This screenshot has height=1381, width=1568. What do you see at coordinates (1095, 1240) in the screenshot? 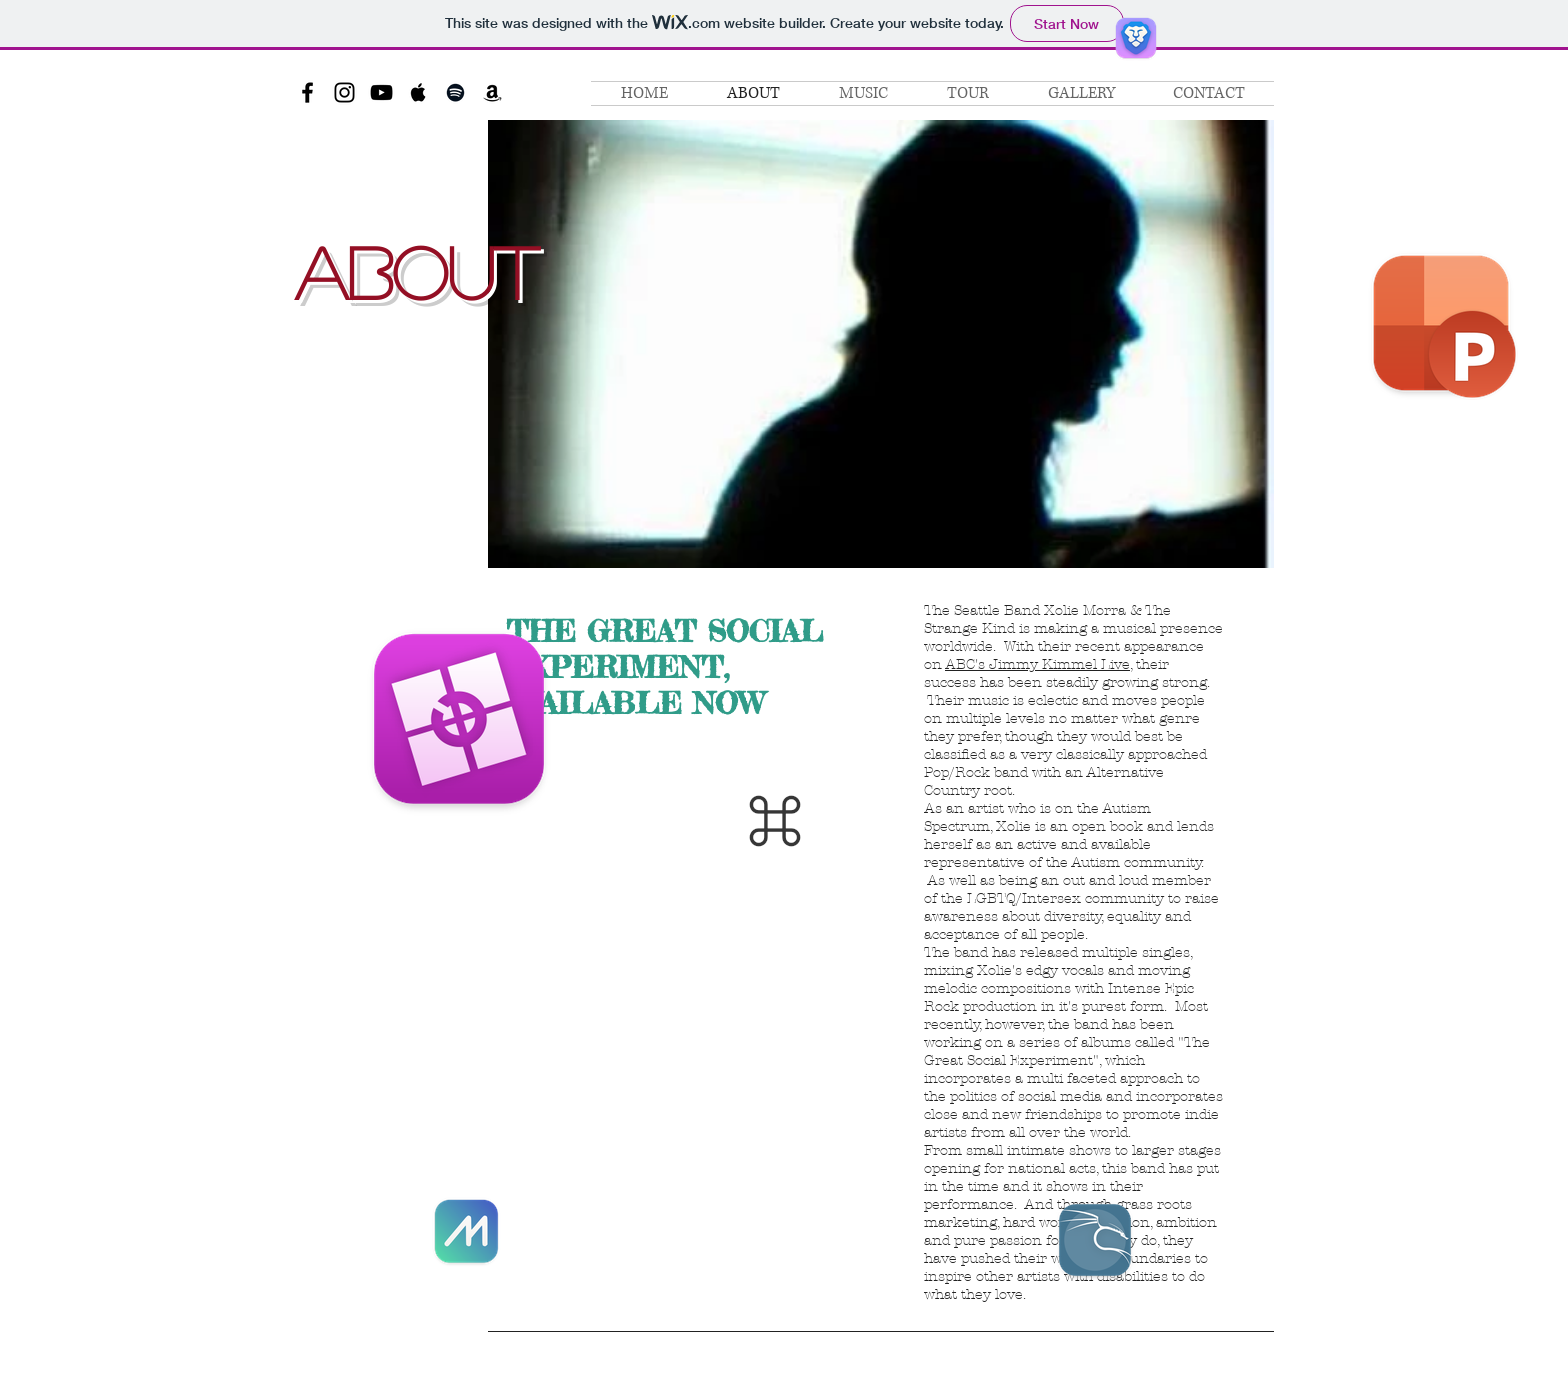
I see `launch kali linux application` at bounding box center [1095, 1240].